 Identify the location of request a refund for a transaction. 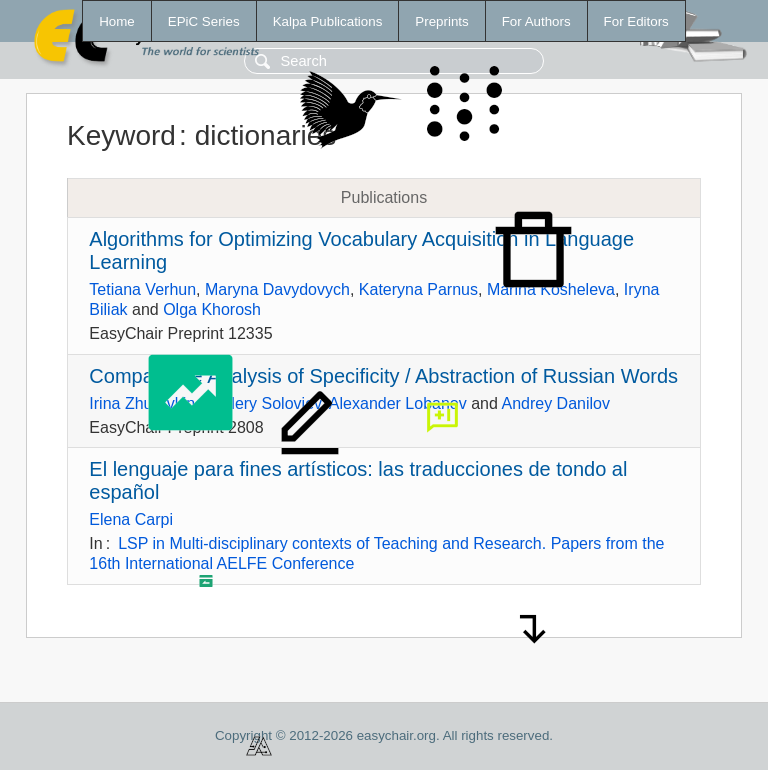
(206, 581).